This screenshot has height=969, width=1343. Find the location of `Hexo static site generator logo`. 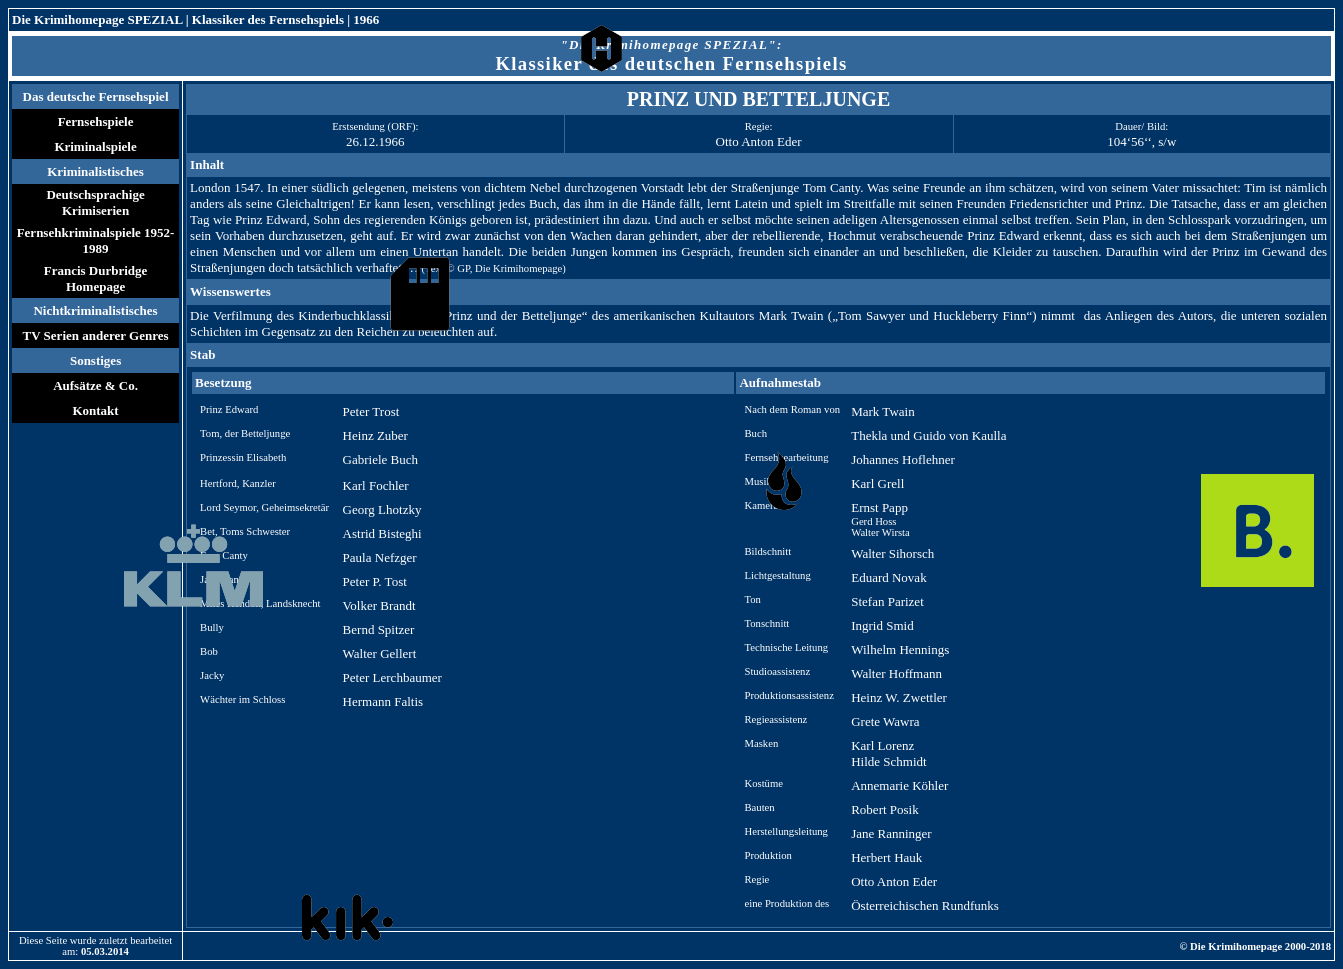

Hexo static site generator logo is located at coordinates (601, 48).